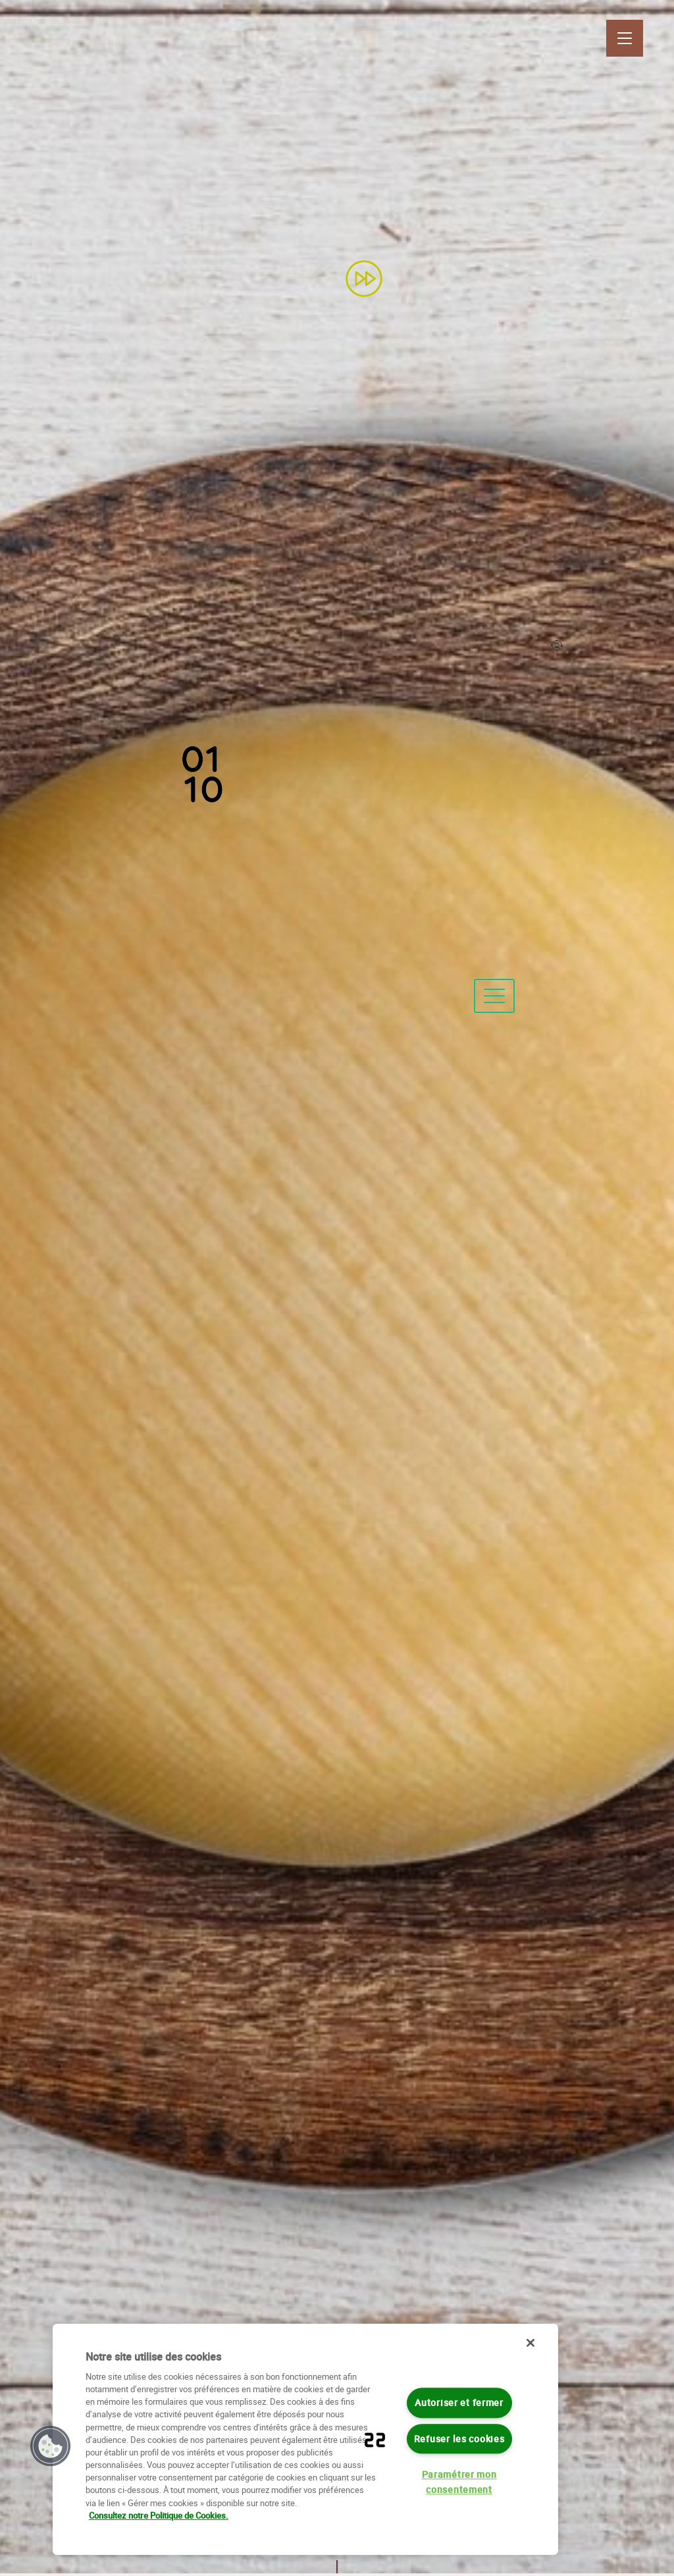  Describe the element at coordinates (201, 774) in the screenshot. I see `view or edit binary data` at that location.